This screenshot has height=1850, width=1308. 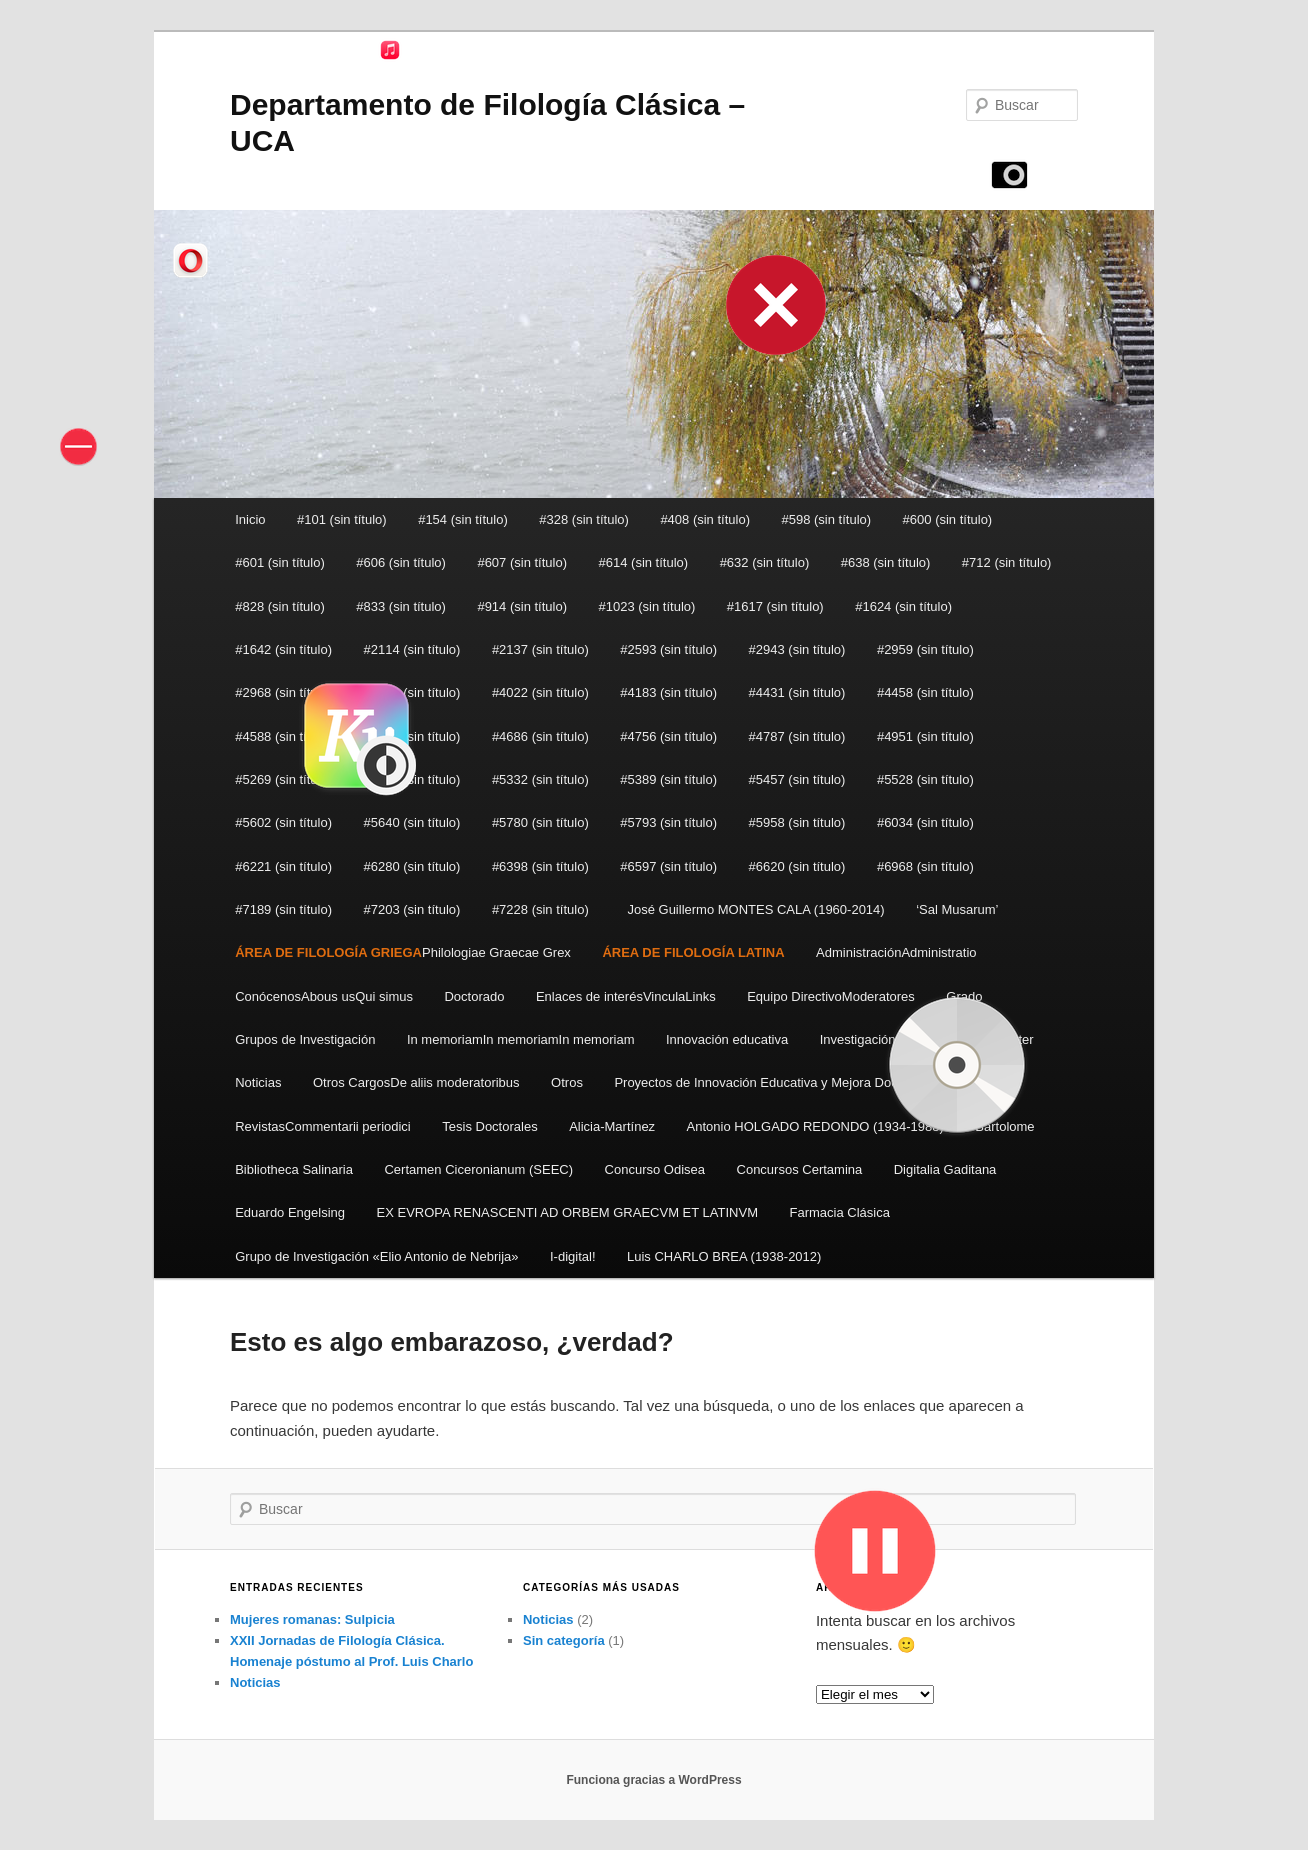 What do you see at coordinates (190, 260) in the screenshot?
I see `open the opera web browser` at bounding box center [190, 260].